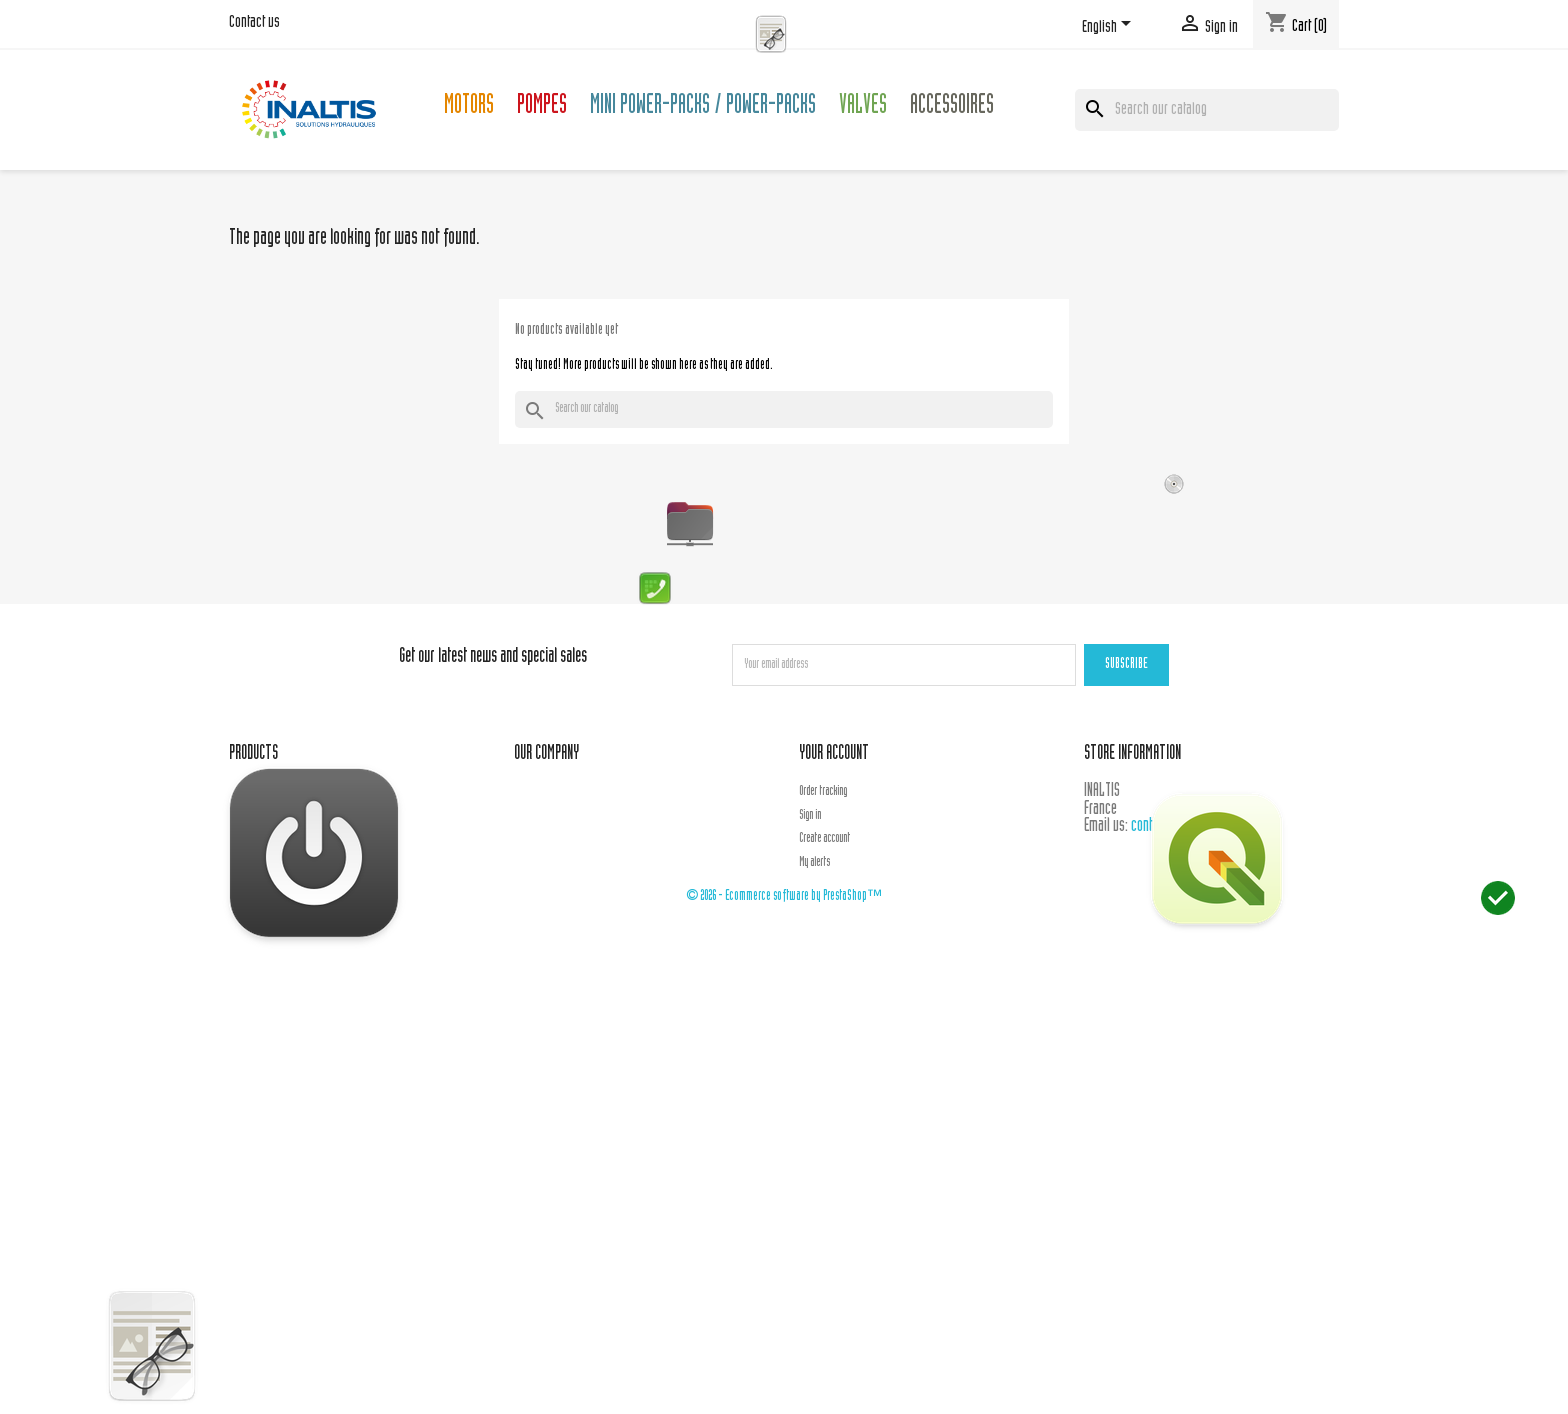 The width and height of the screenshot is (1568, 1414). Describe the element at coordinates (655, 588) in the screenshot. I see `open the phone calls app` at that location.